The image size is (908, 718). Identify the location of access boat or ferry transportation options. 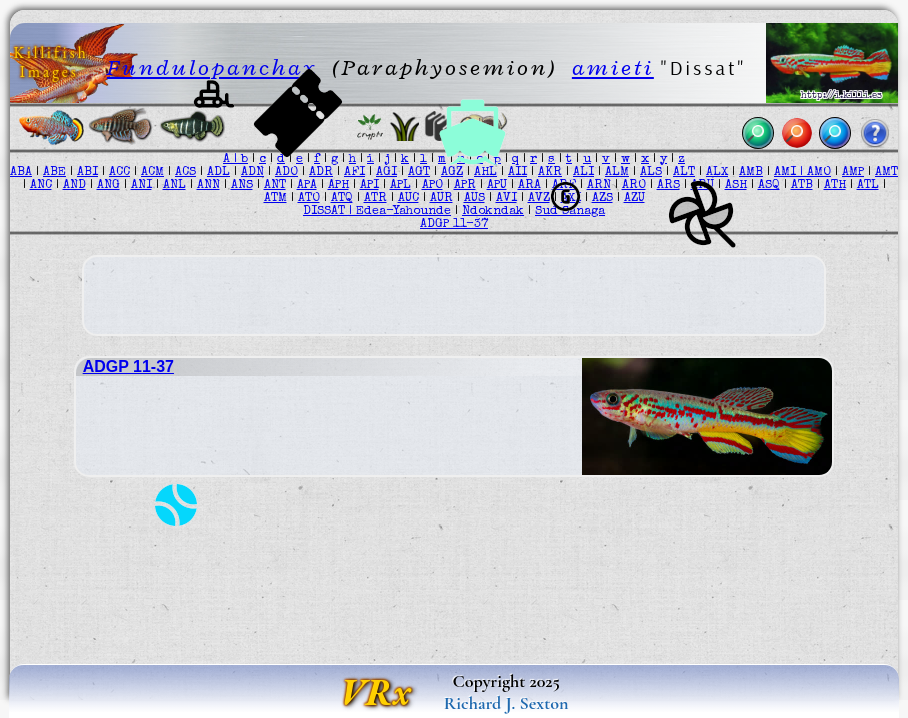
(472, 133).